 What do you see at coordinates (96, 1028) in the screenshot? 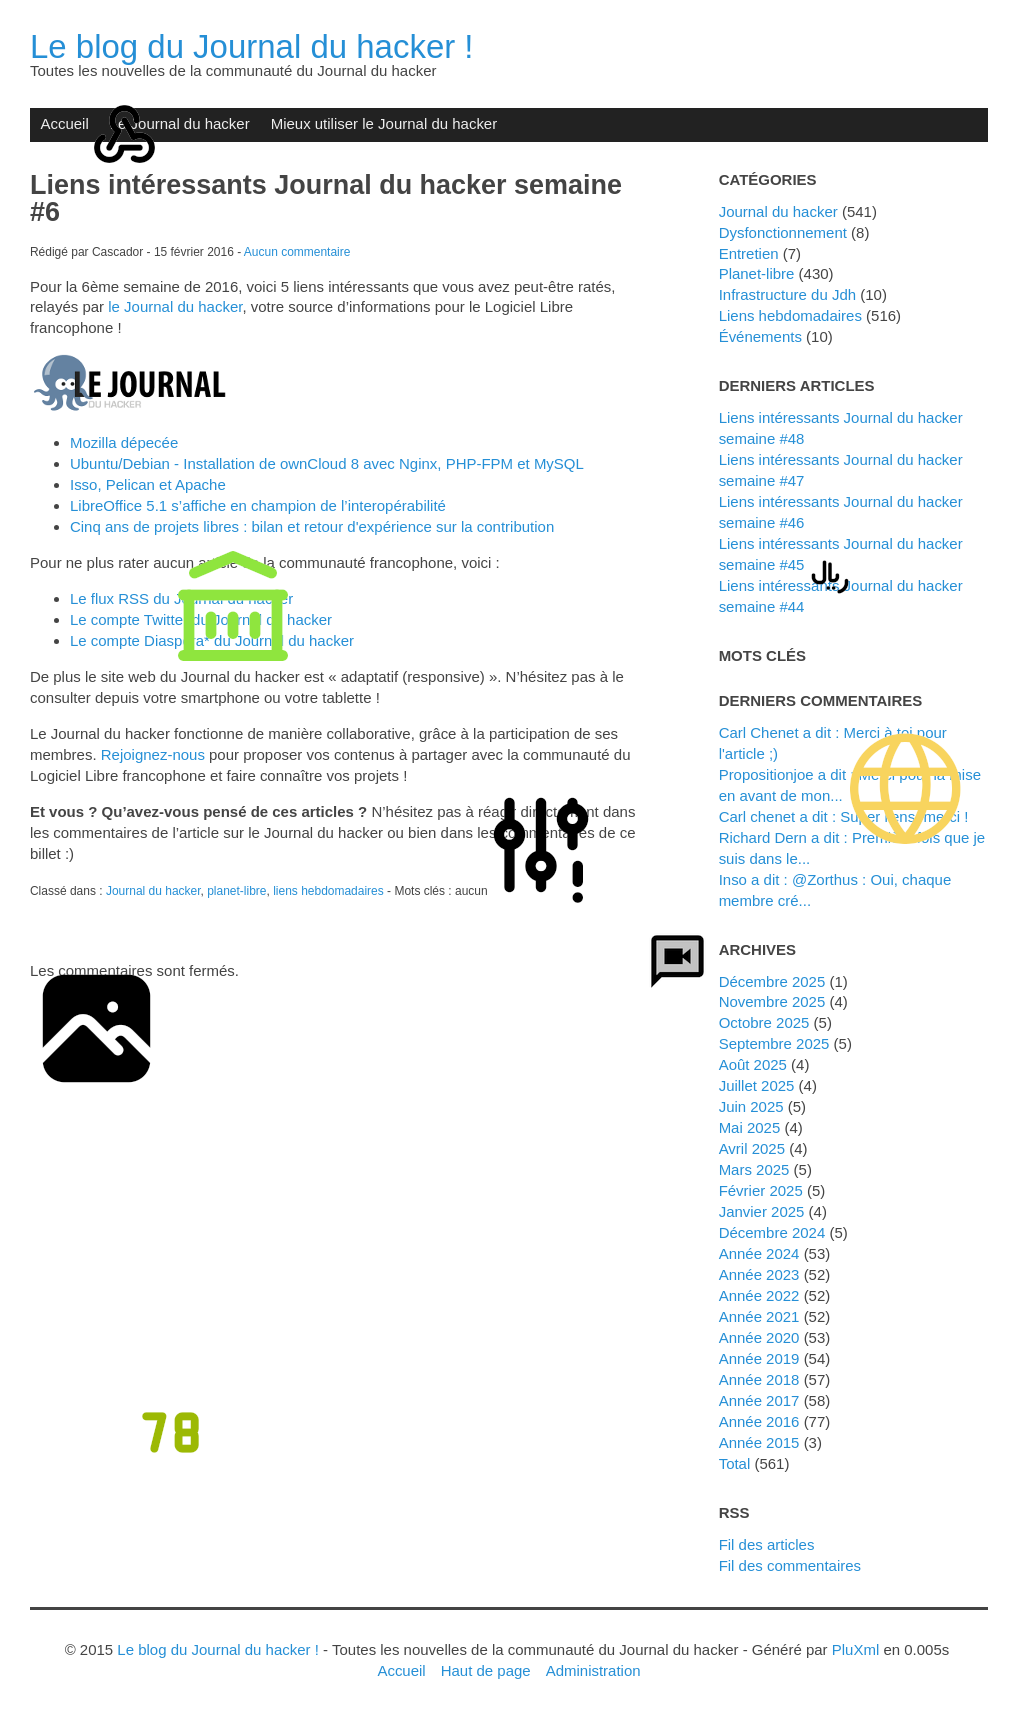
I see `view photos or images` at bounding box center [96, 1028].